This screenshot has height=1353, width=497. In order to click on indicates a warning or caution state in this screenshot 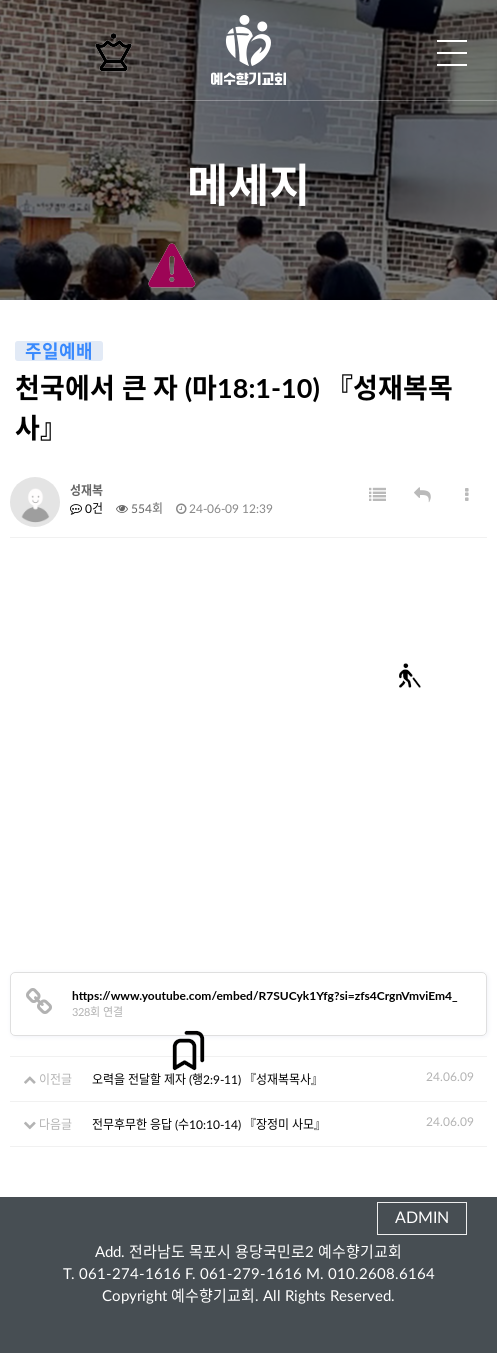, I will do `click(172, 265)`.